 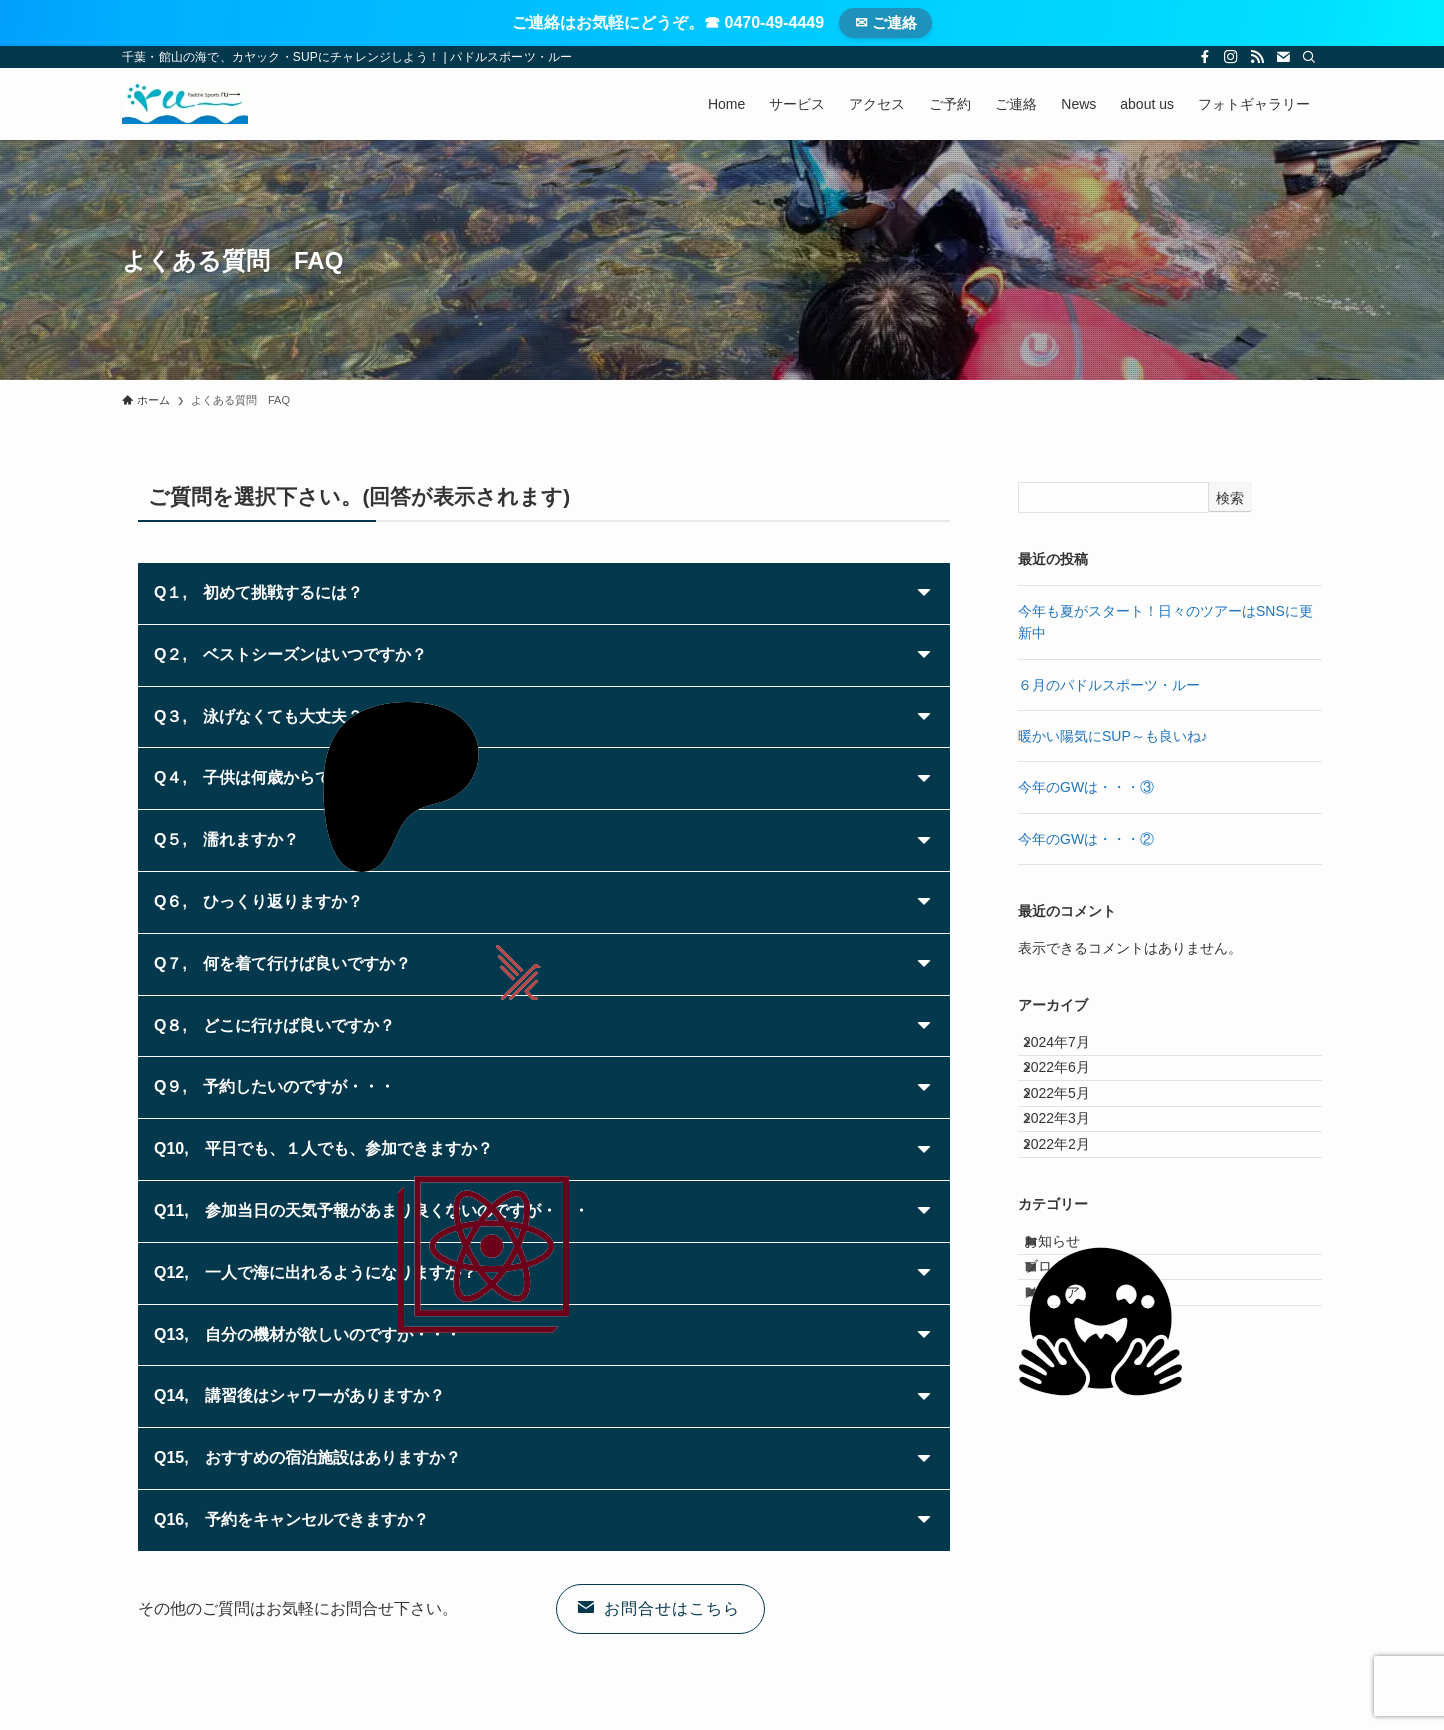 What do you see at coordinates (483, 1254) in the screenshot?
I see `create react app logo` at bounding box center [483, 1254].